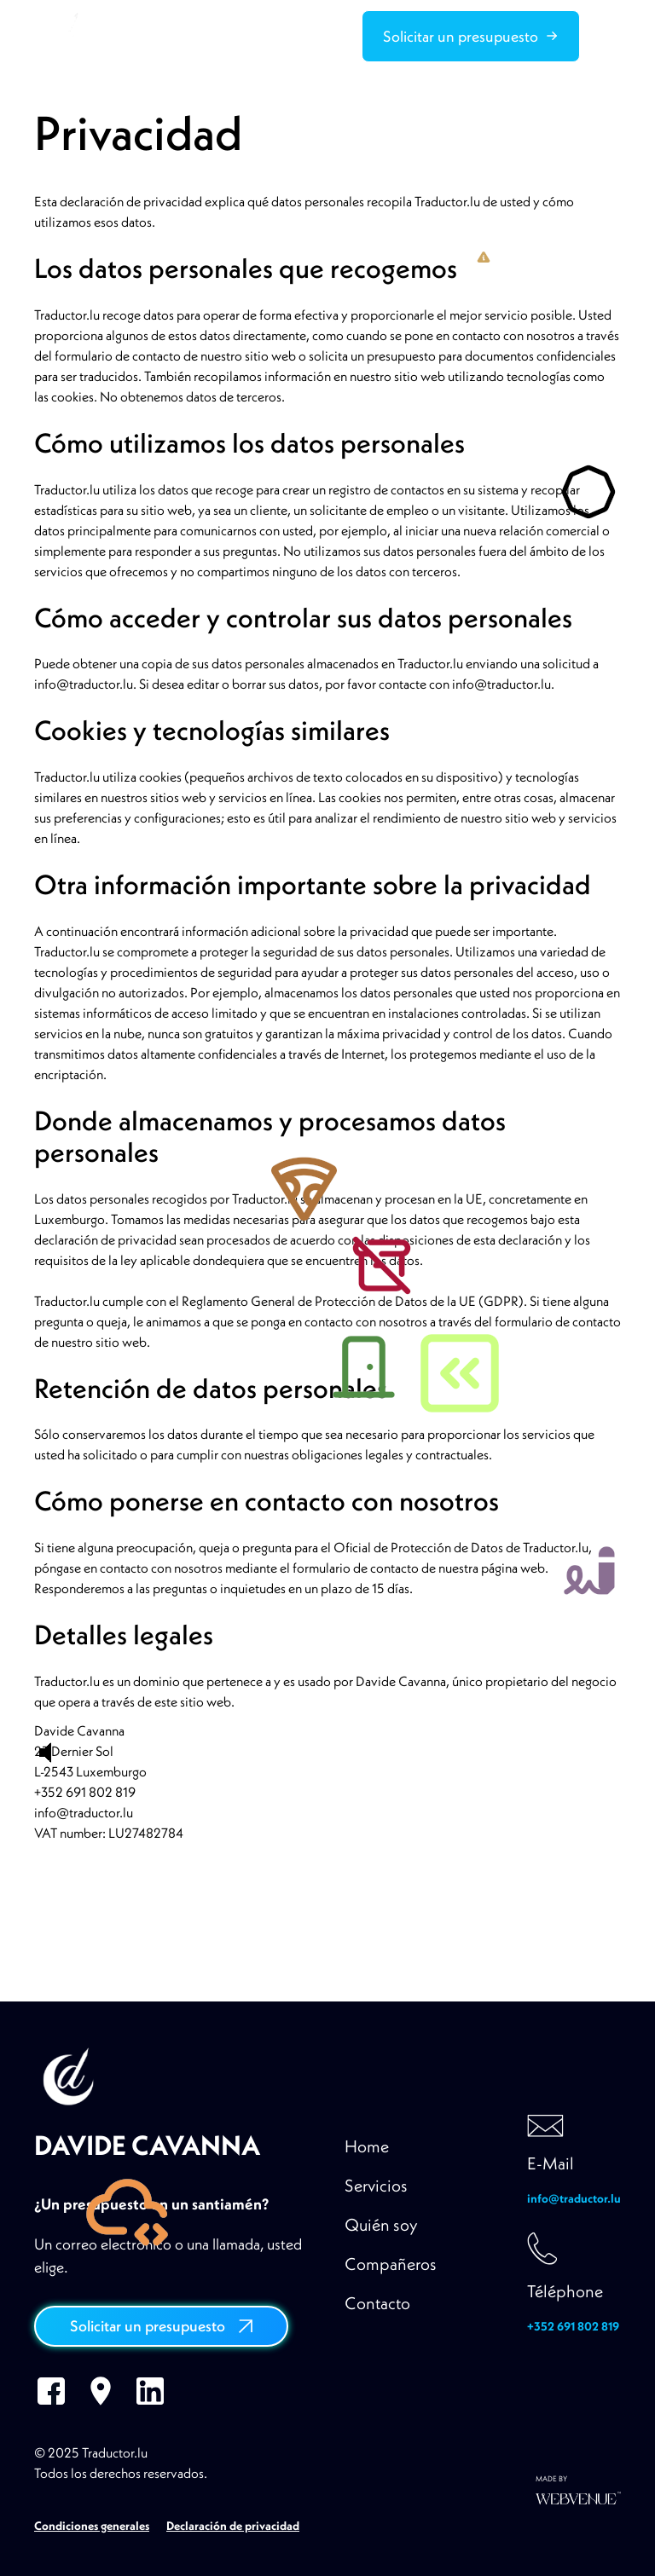 The image size is (655, 2576). What do you see at coordinates (484, 257) in the screenshot?
I see `view important information or notice` at bounding box center [484, 257].